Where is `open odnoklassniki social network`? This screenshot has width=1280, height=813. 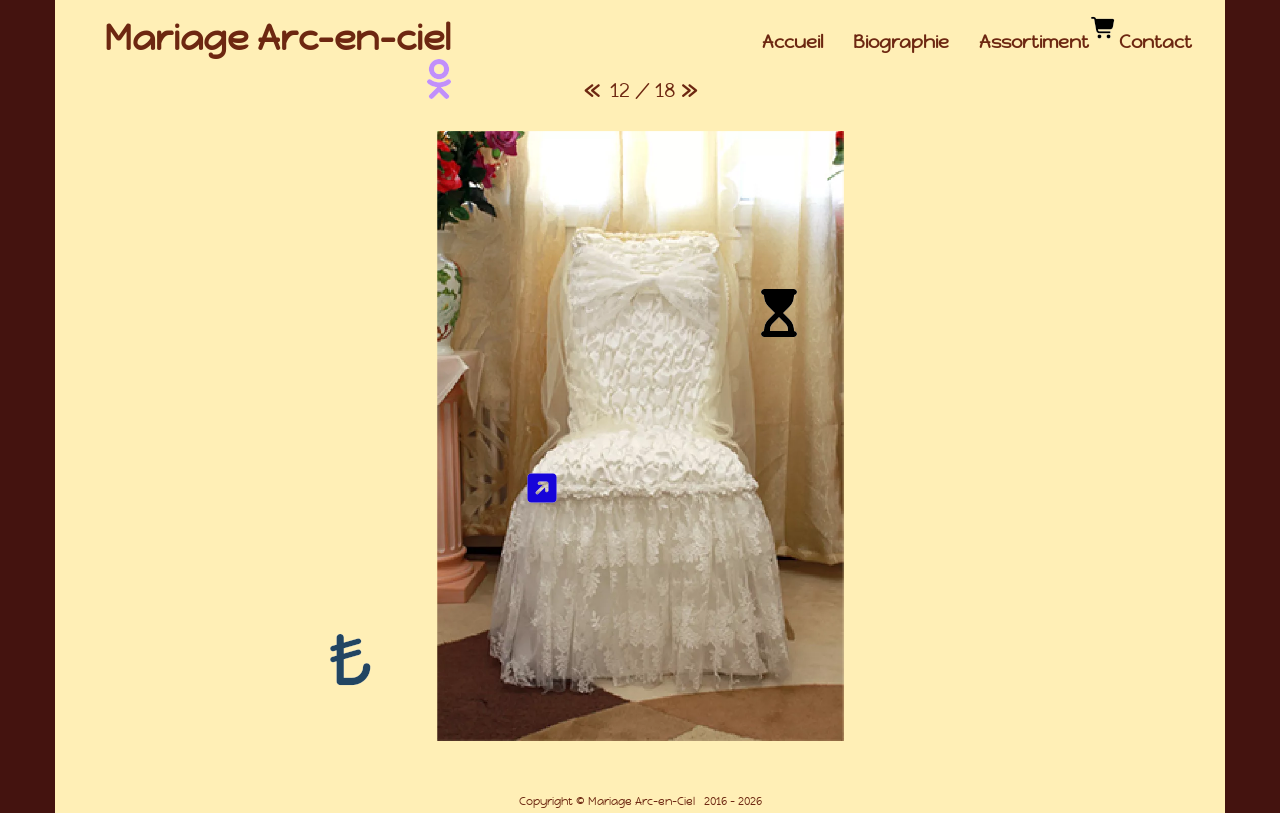 open odnoklassniki social network is located at coordinates (439, 79).